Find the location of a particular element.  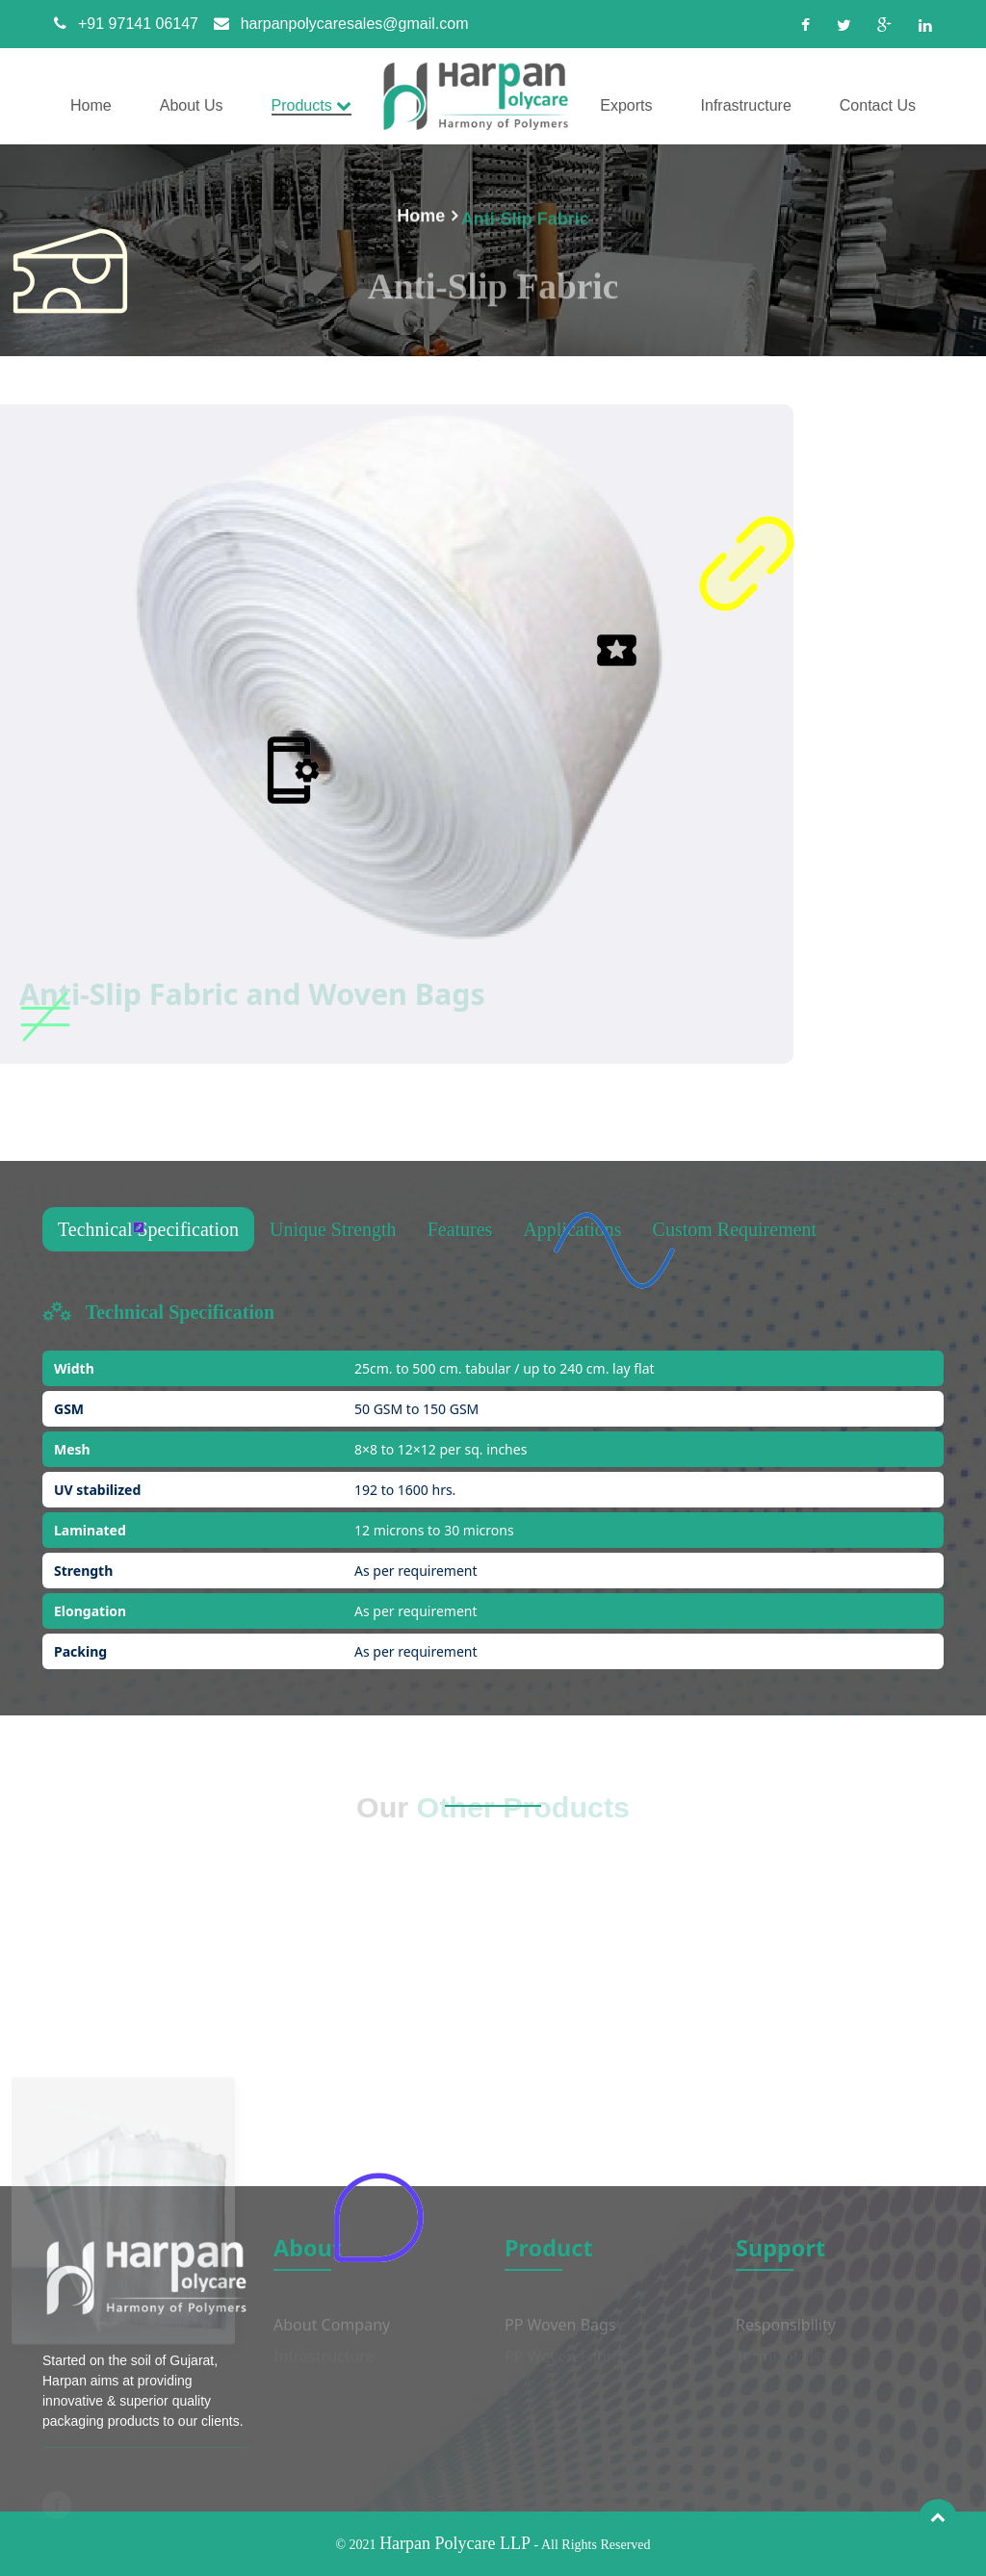

copy link to clipboard is located at coordinates (746, 563).